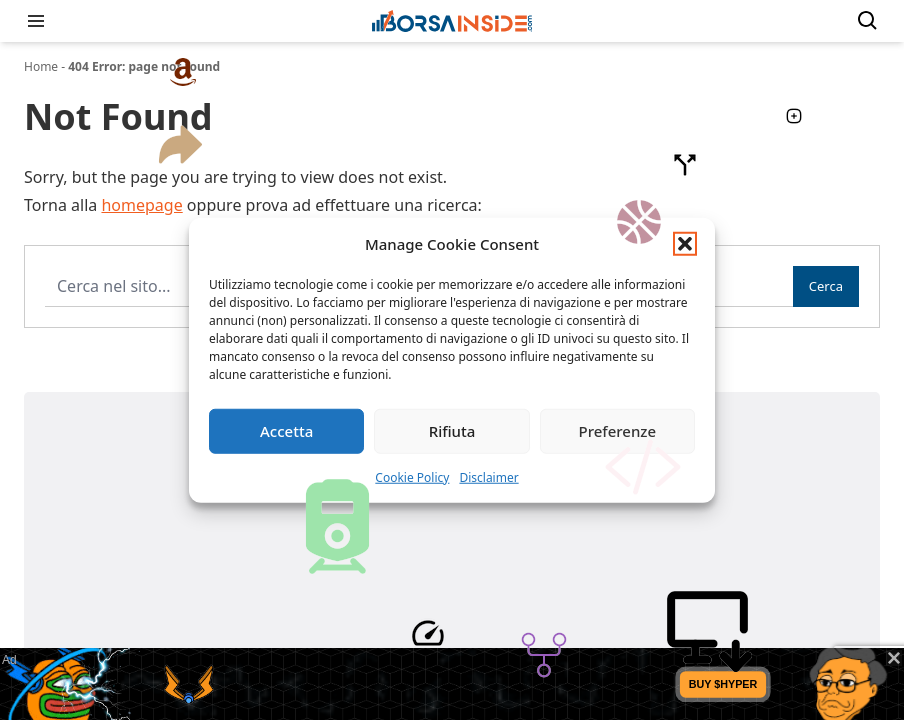 This screenshot has width=904, height=720. What do you see at coordinates (707, 627) in the screenshot?
I see `download to desktop computer` at bounding box center [707, 627].